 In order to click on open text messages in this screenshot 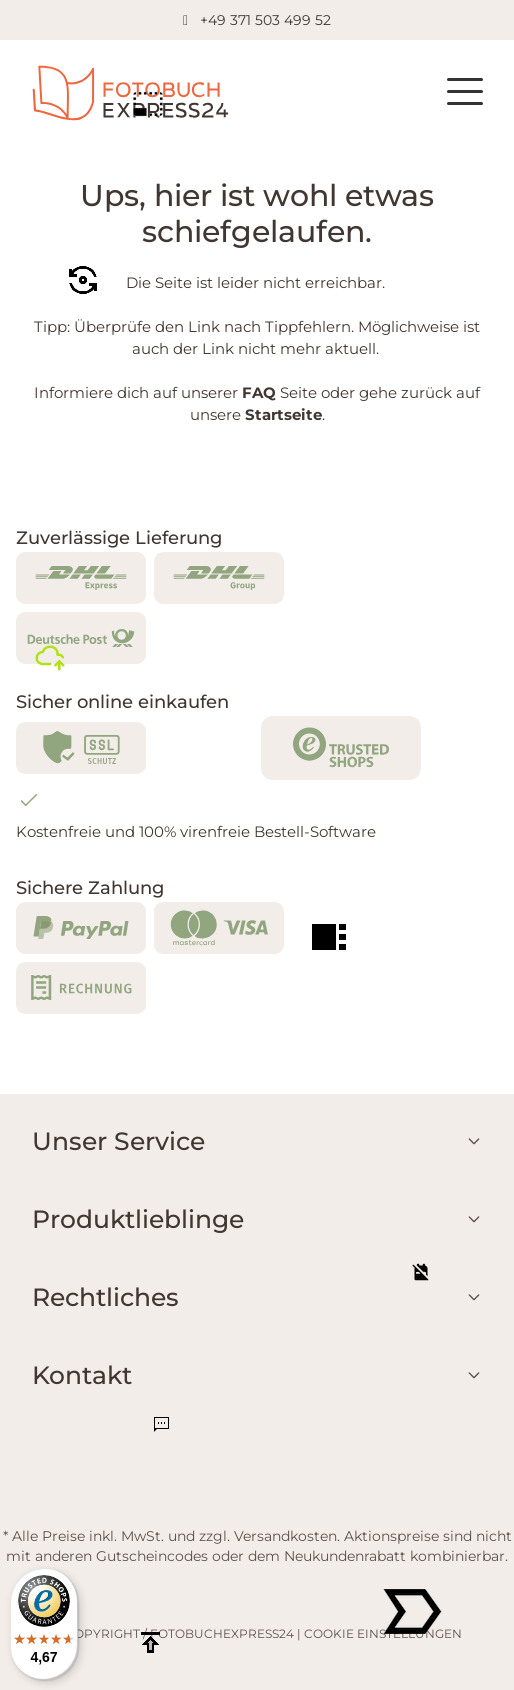, I will do `click(161, 1424)`.